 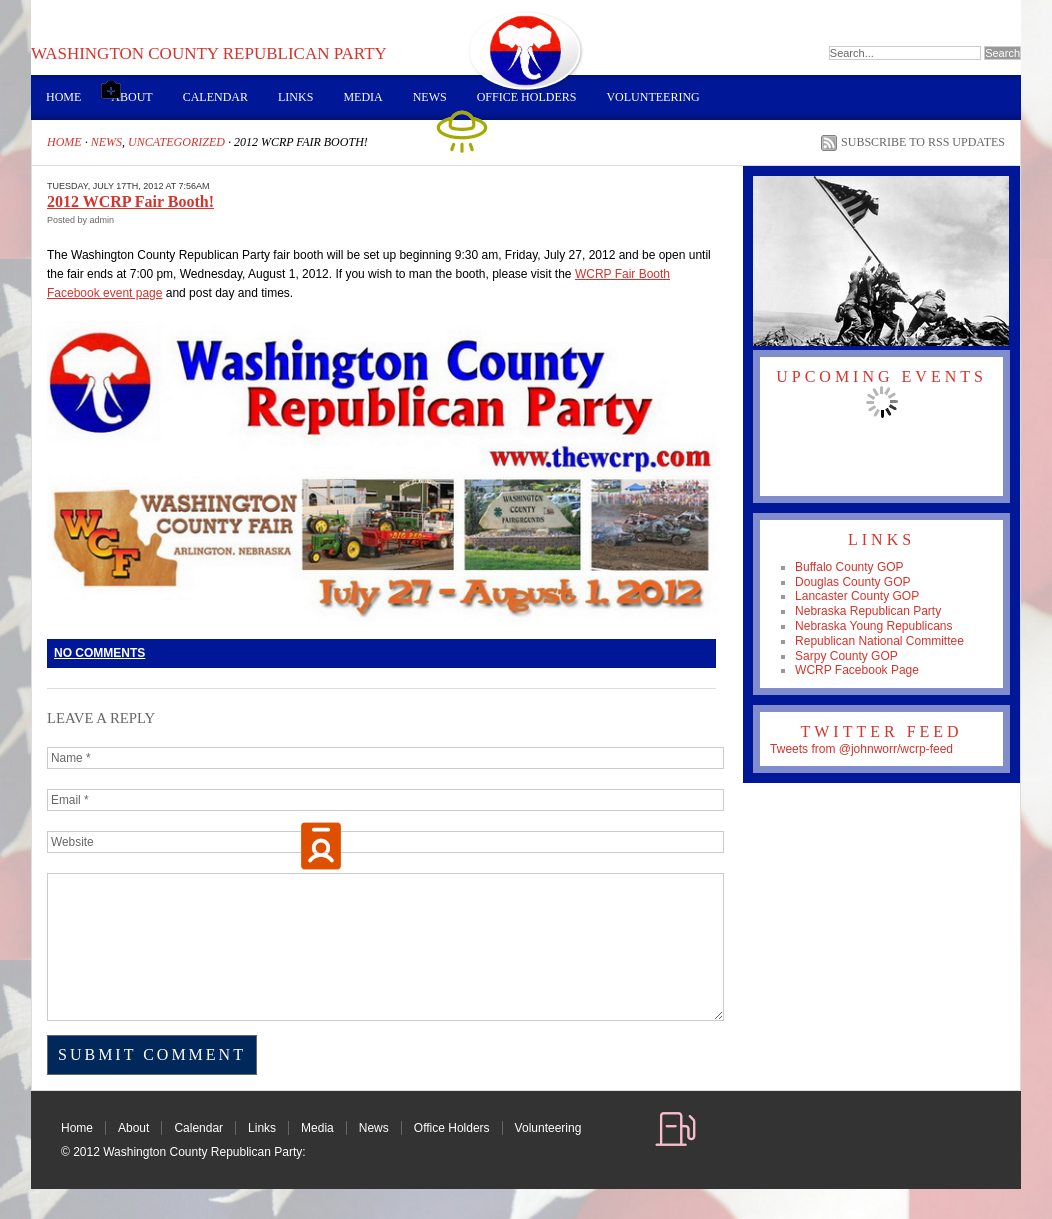 I want to click on find nearby gas stations, so click(x=674, y=1129).